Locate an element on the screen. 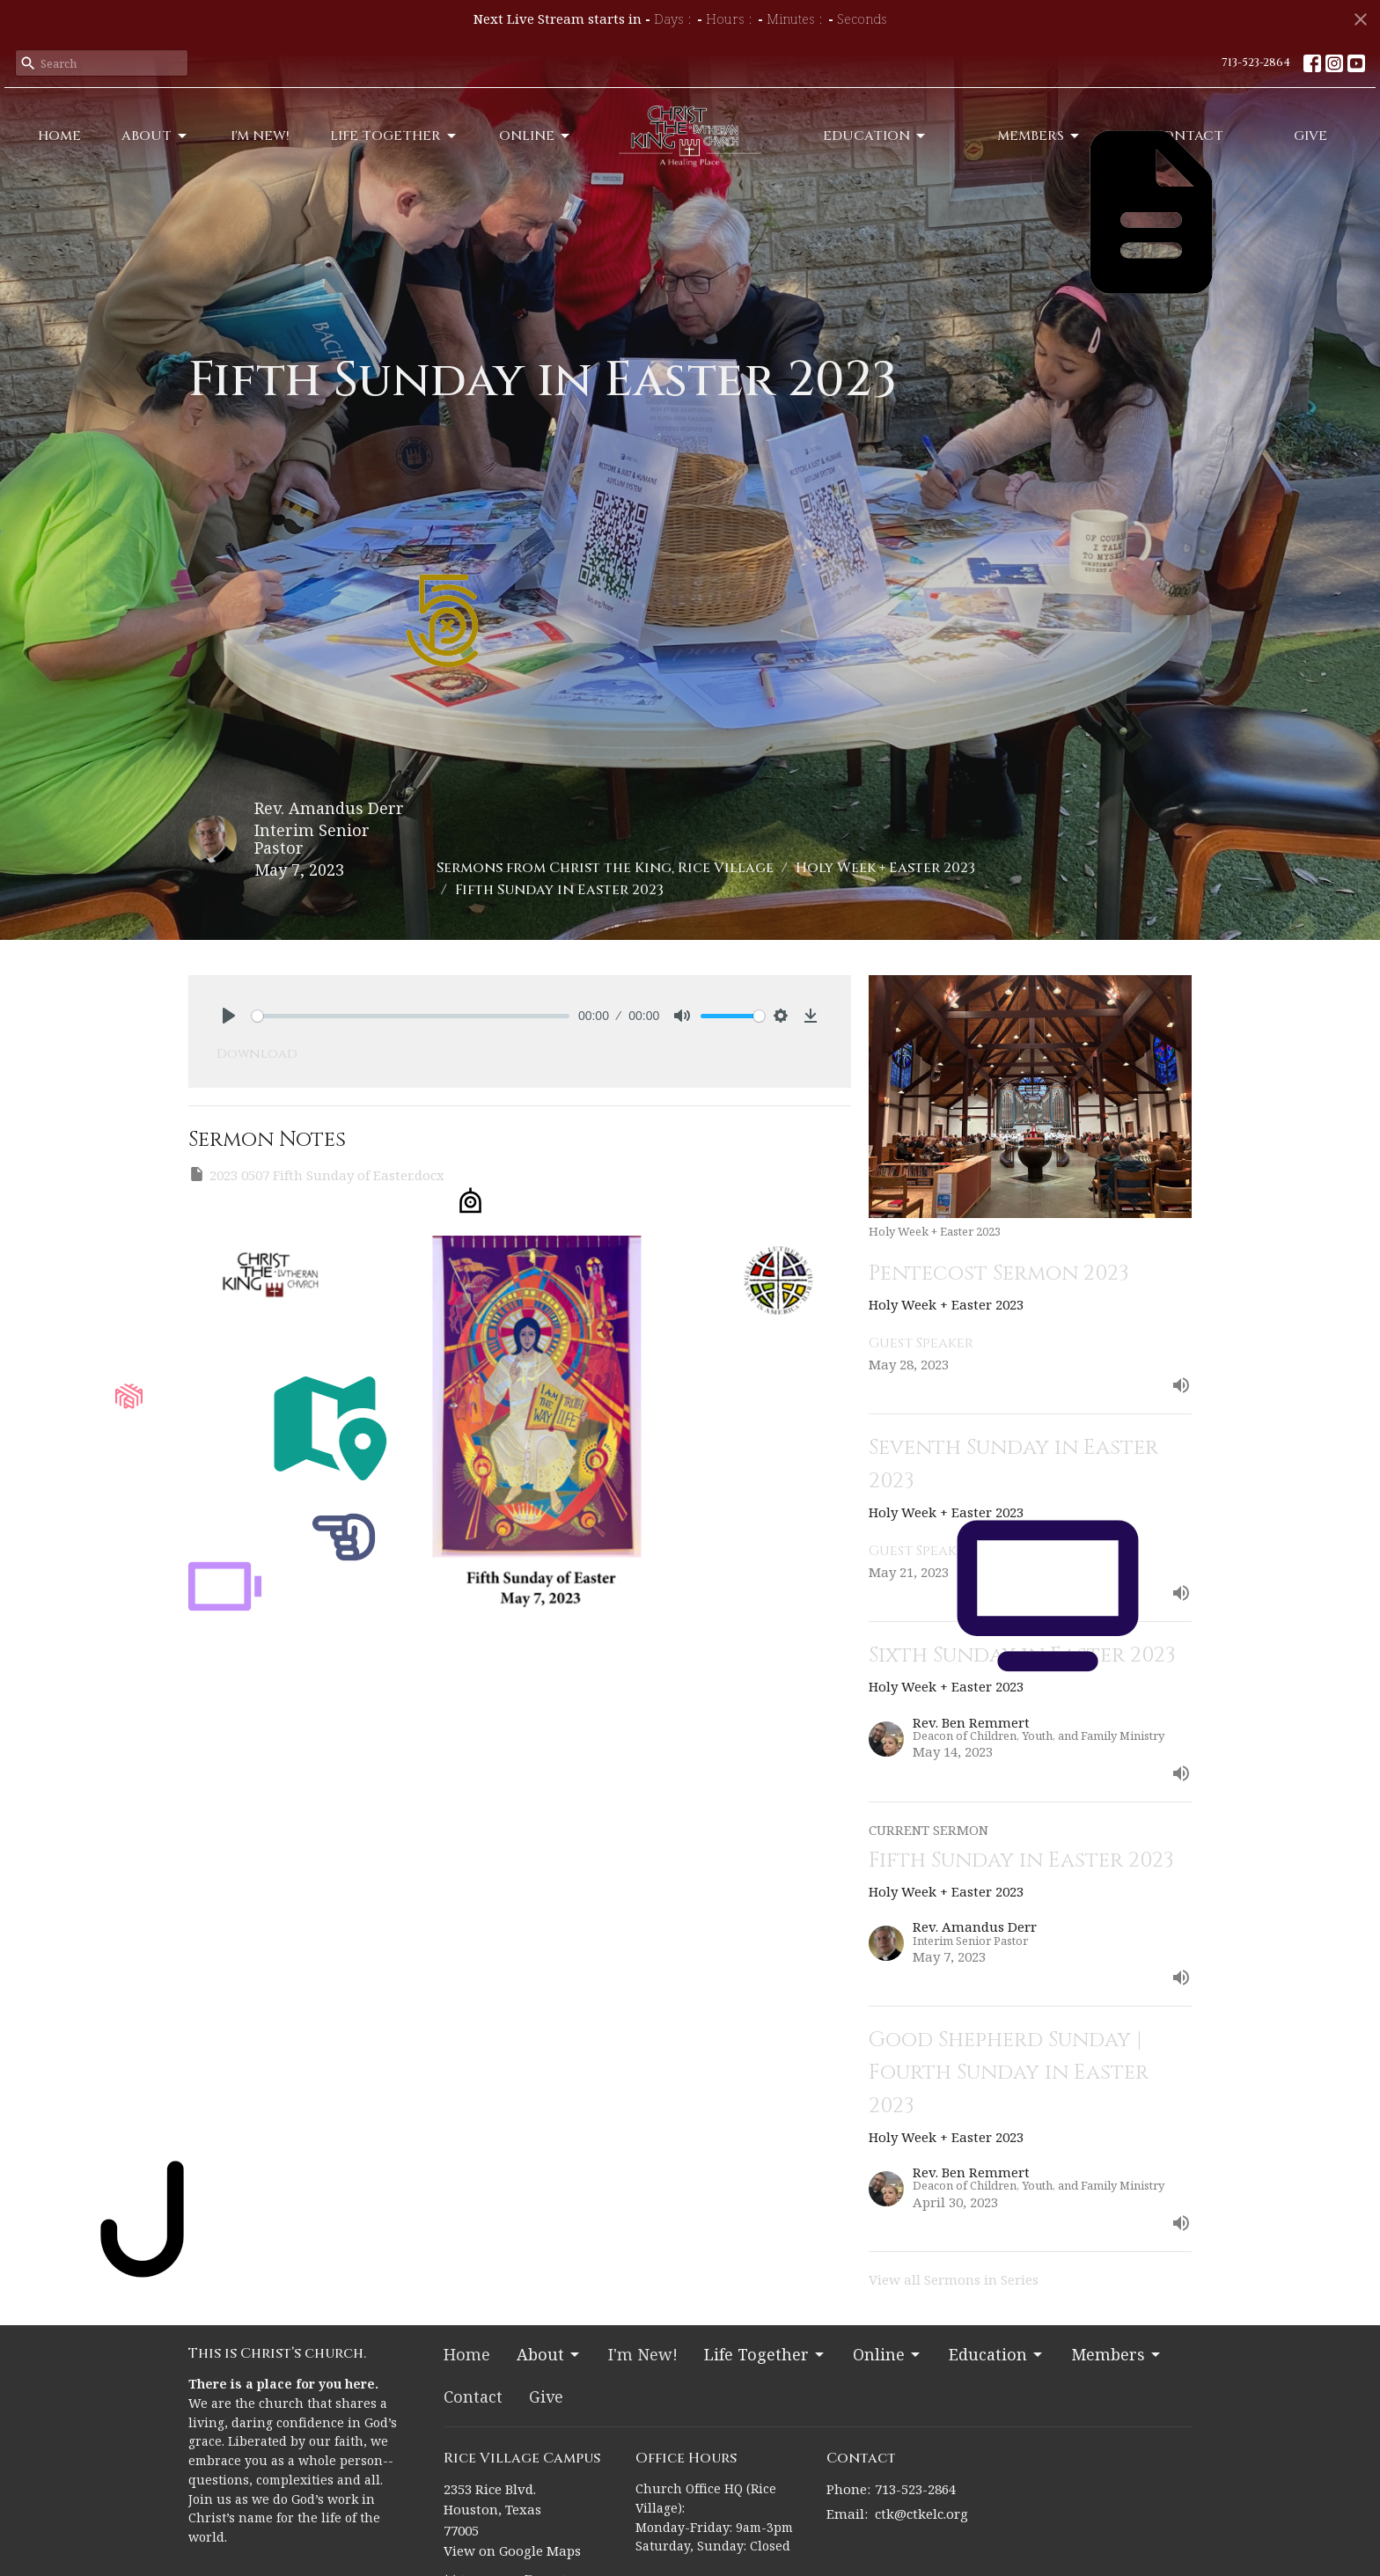 This screenshot has width=1380, height=2576. access AI assistant or chatbot feature is located at coordinates (470, 1200).